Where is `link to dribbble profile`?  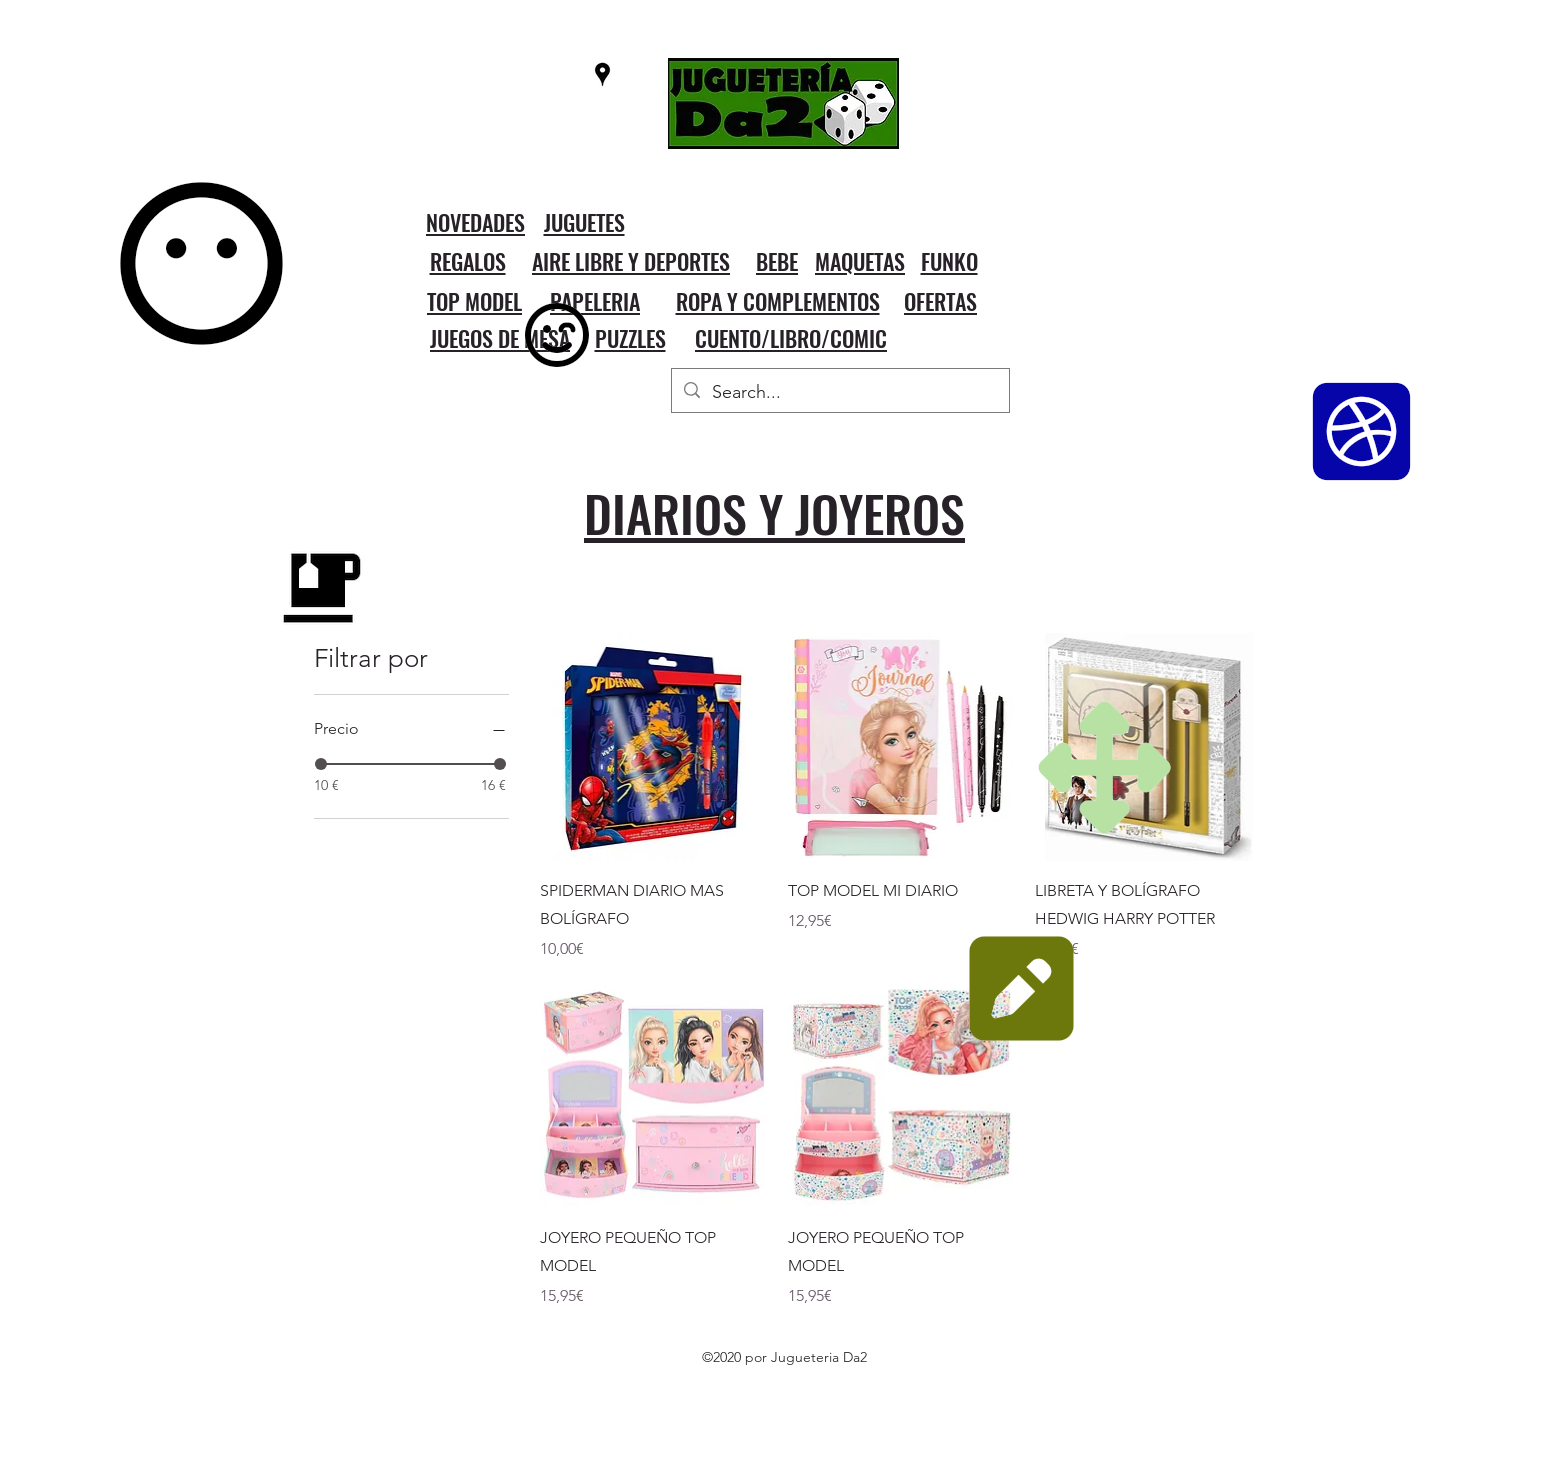
link to dribbble profile is located at coordinates (1361, 431).